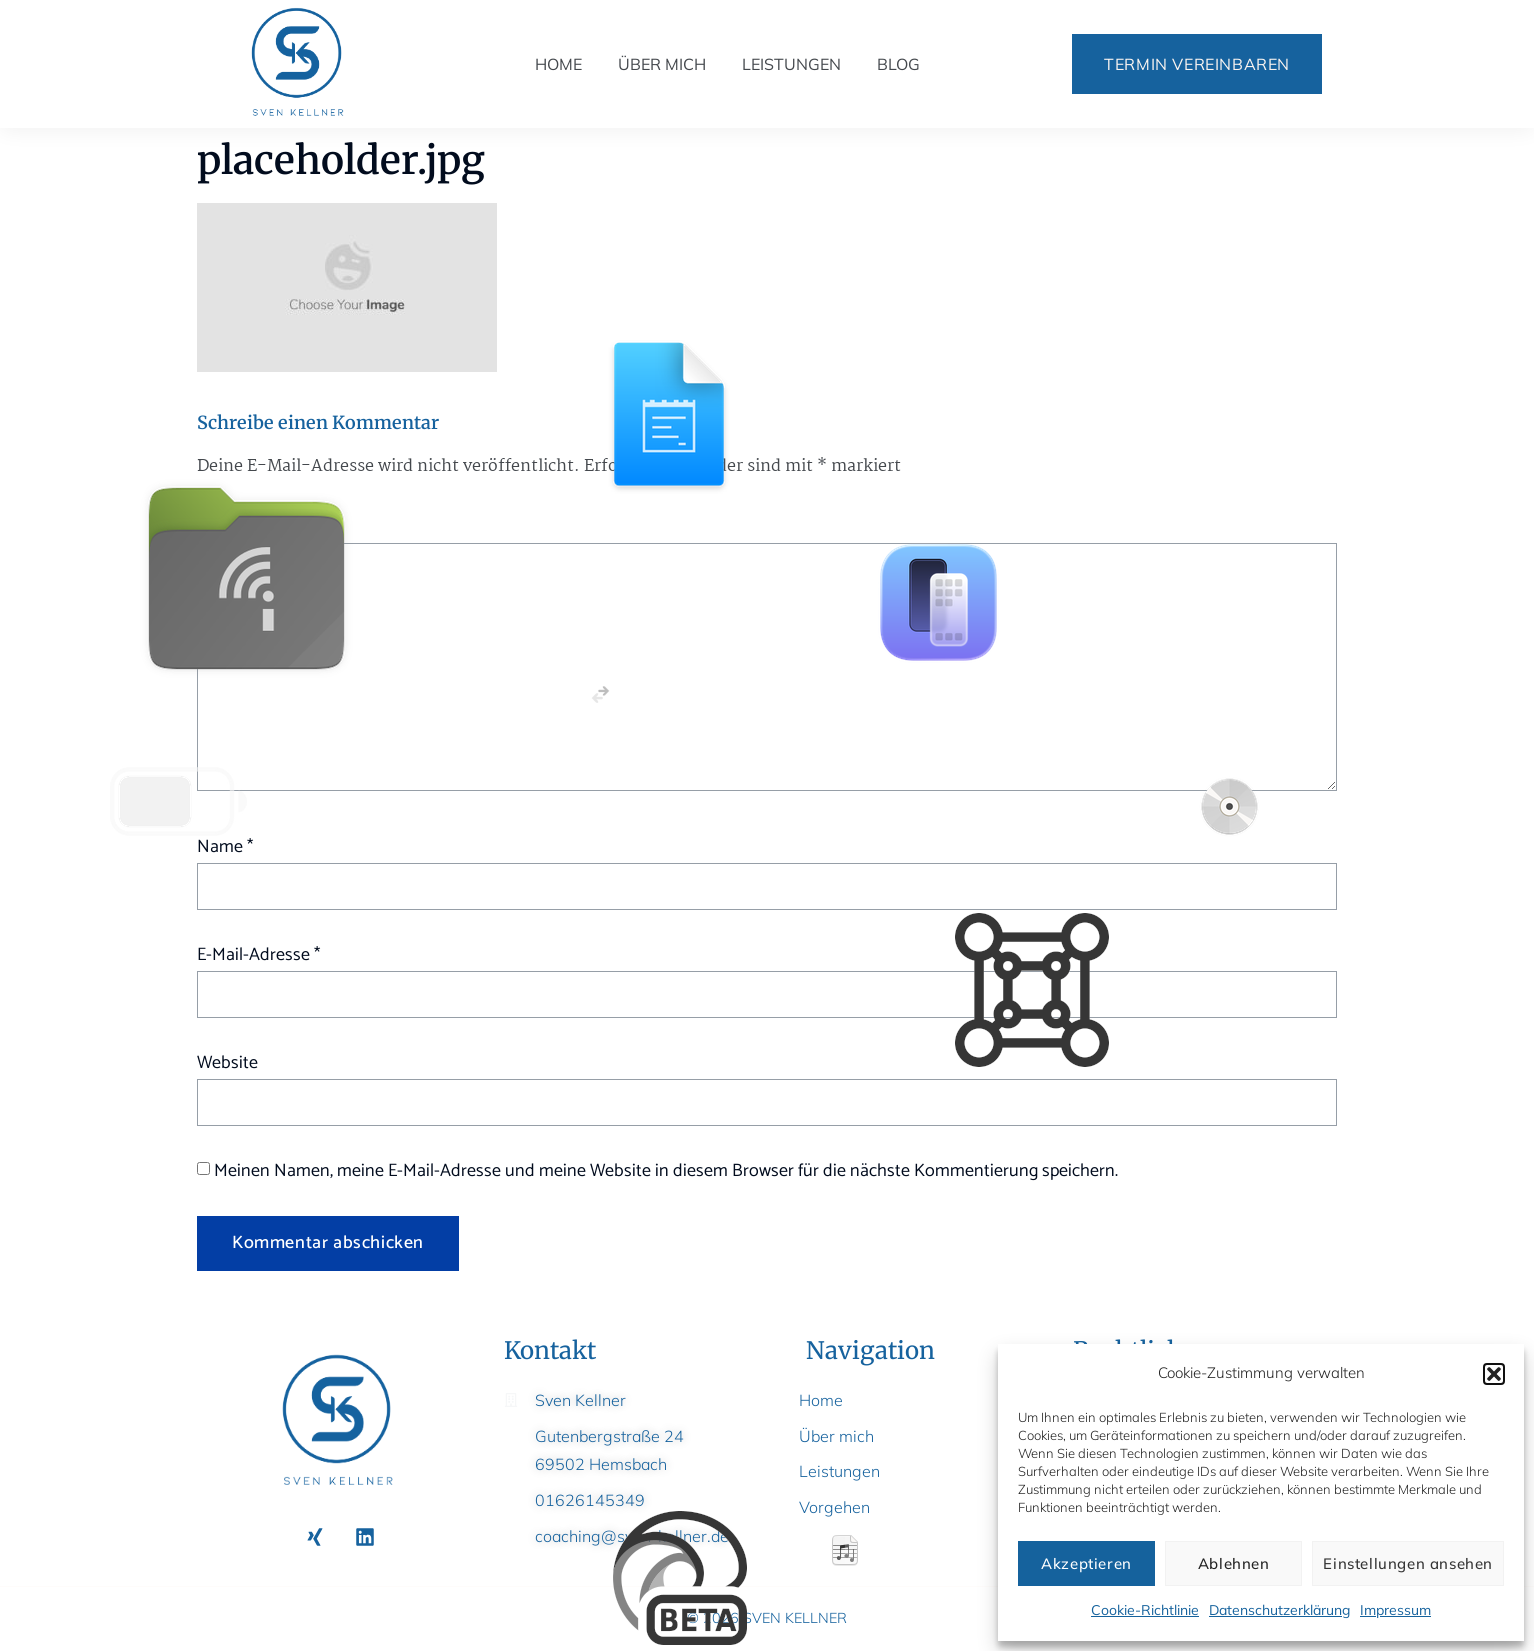  What do you see at coordinates (1032, 990) in the screenshot?
I see `open gnome boxes virtual machine manager` at bounding box center [1032, 990].